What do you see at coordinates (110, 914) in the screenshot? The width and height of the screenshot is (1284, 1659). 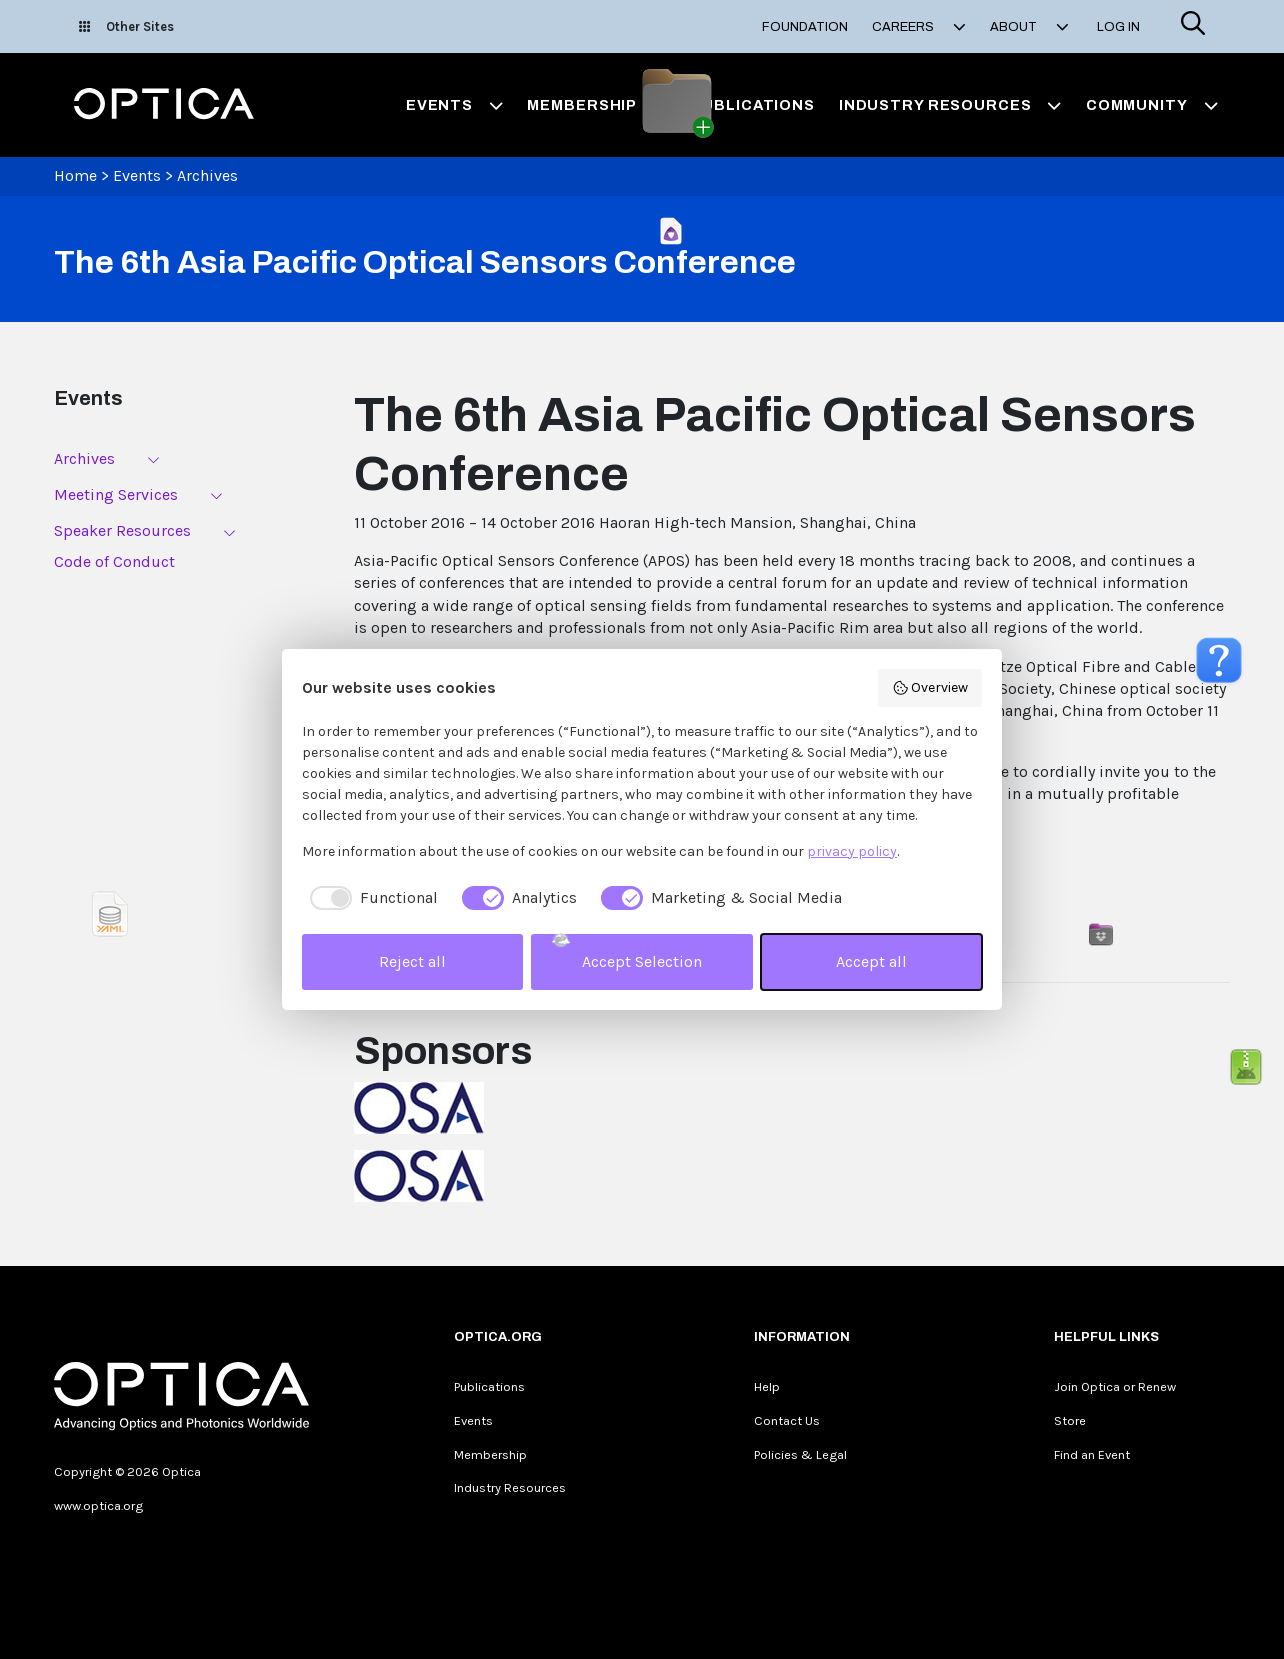 I see `a yaml configuration file` at bounding box center [110, 914].